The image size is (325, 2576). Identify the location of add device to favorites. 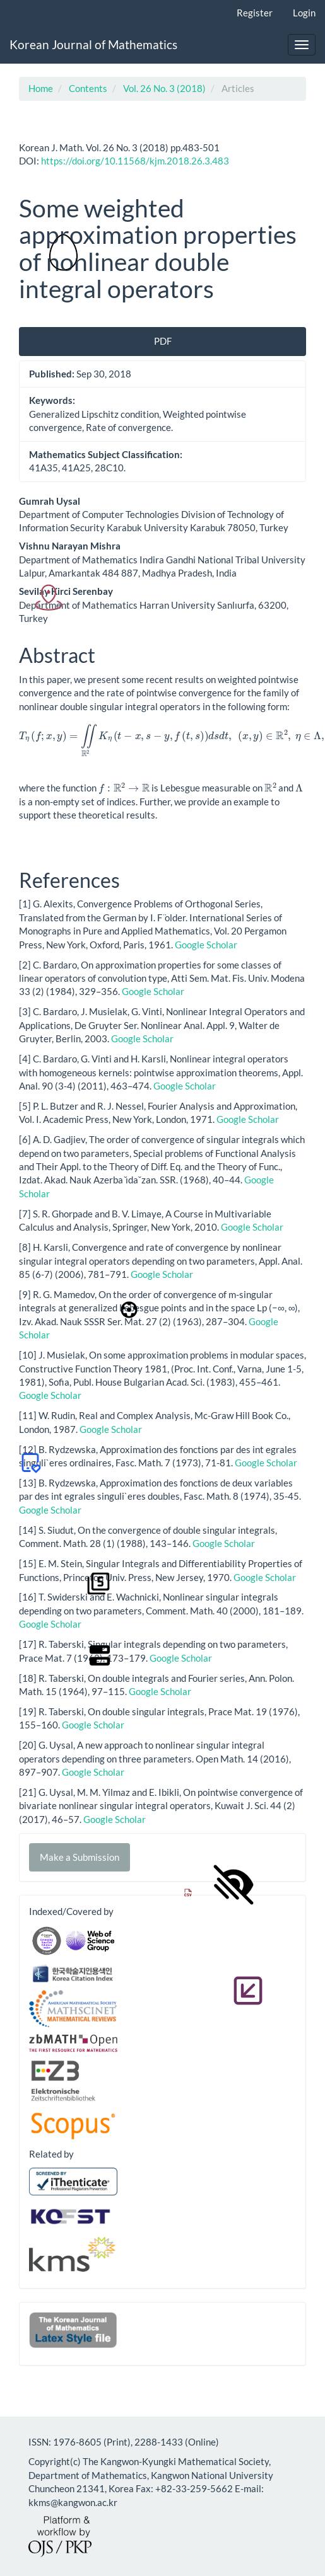
(30, 1463).